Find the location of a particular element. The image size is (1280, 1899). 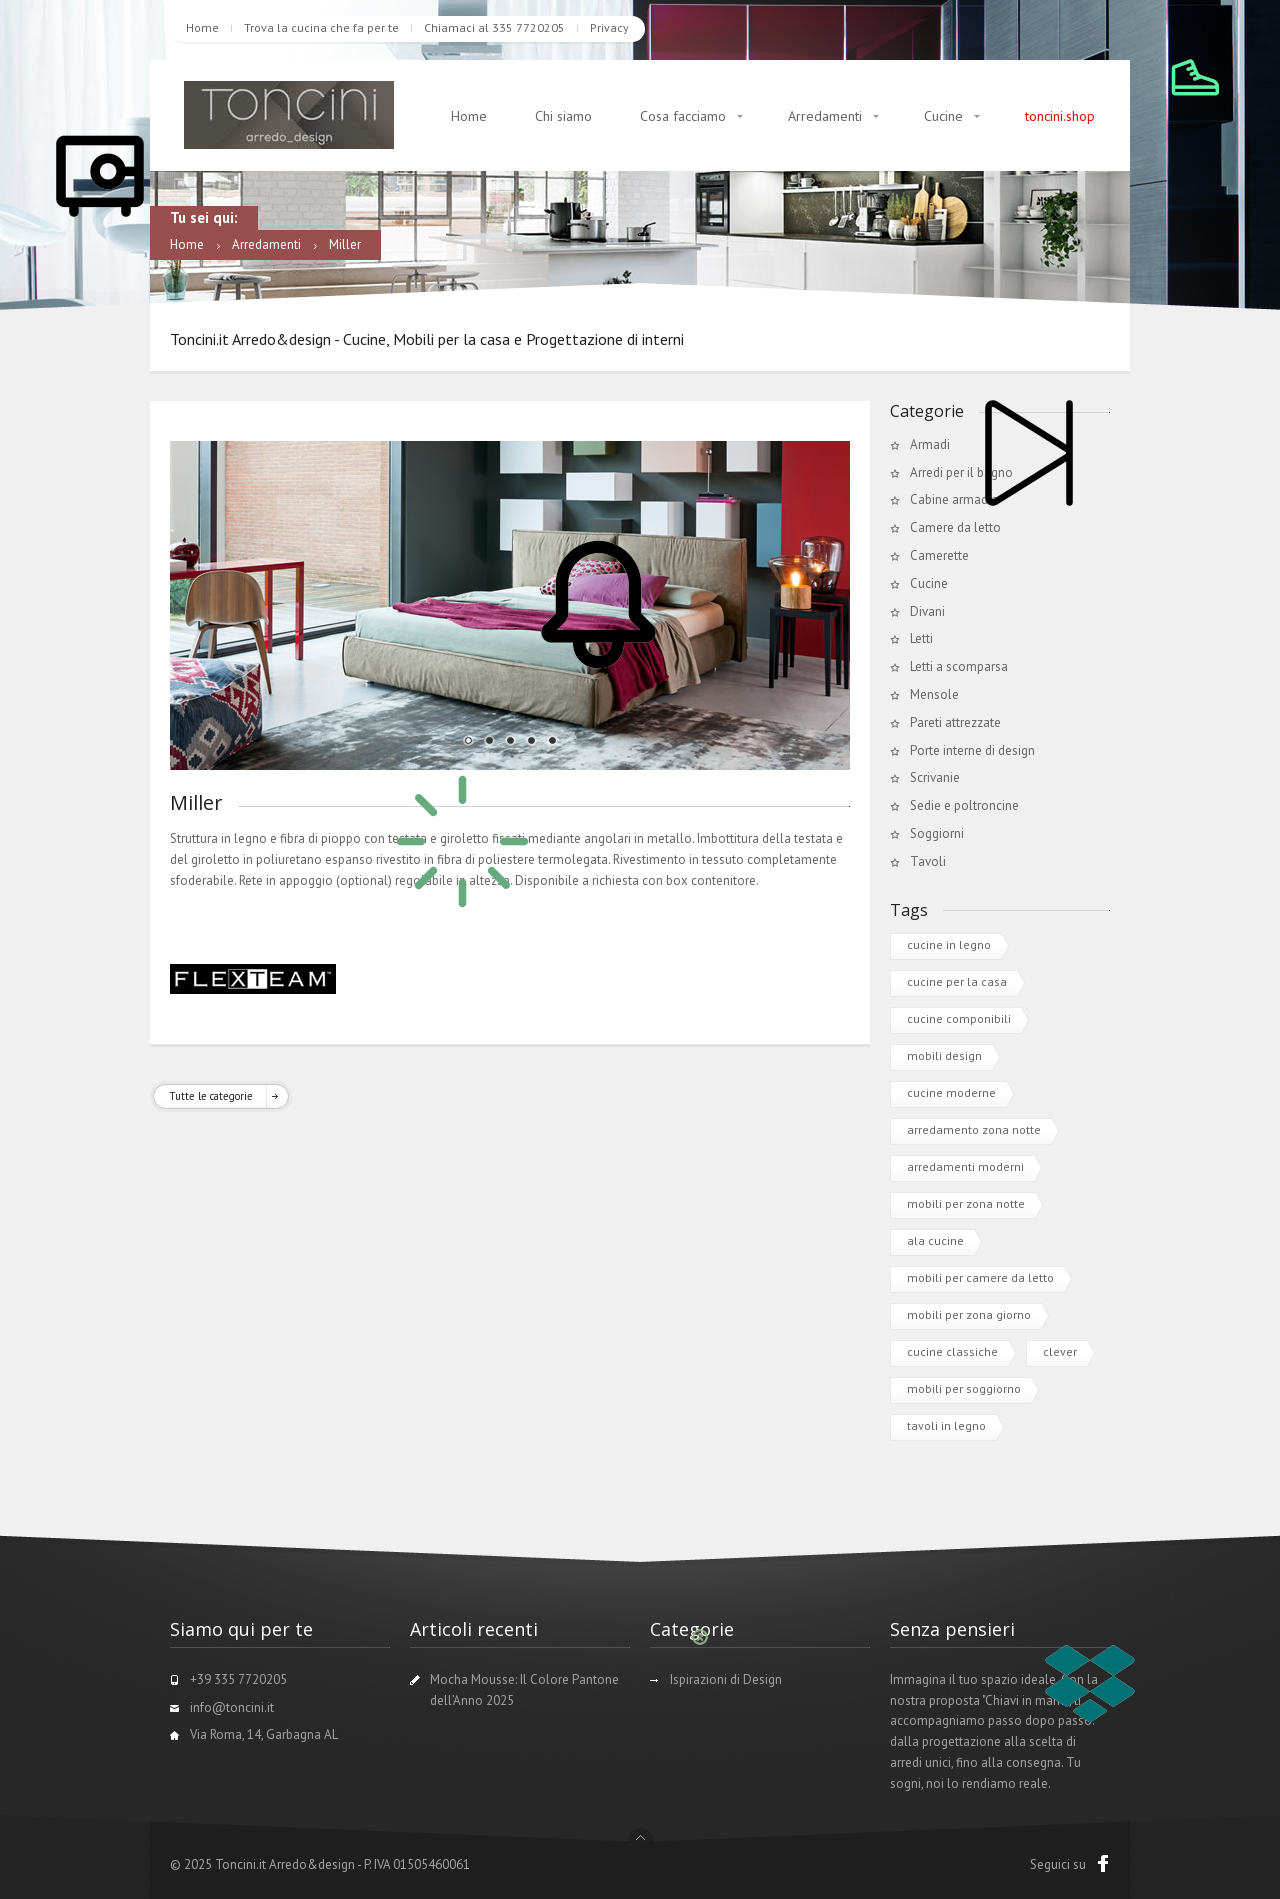

scroll to top of page is located at coordinates (700, 1637).